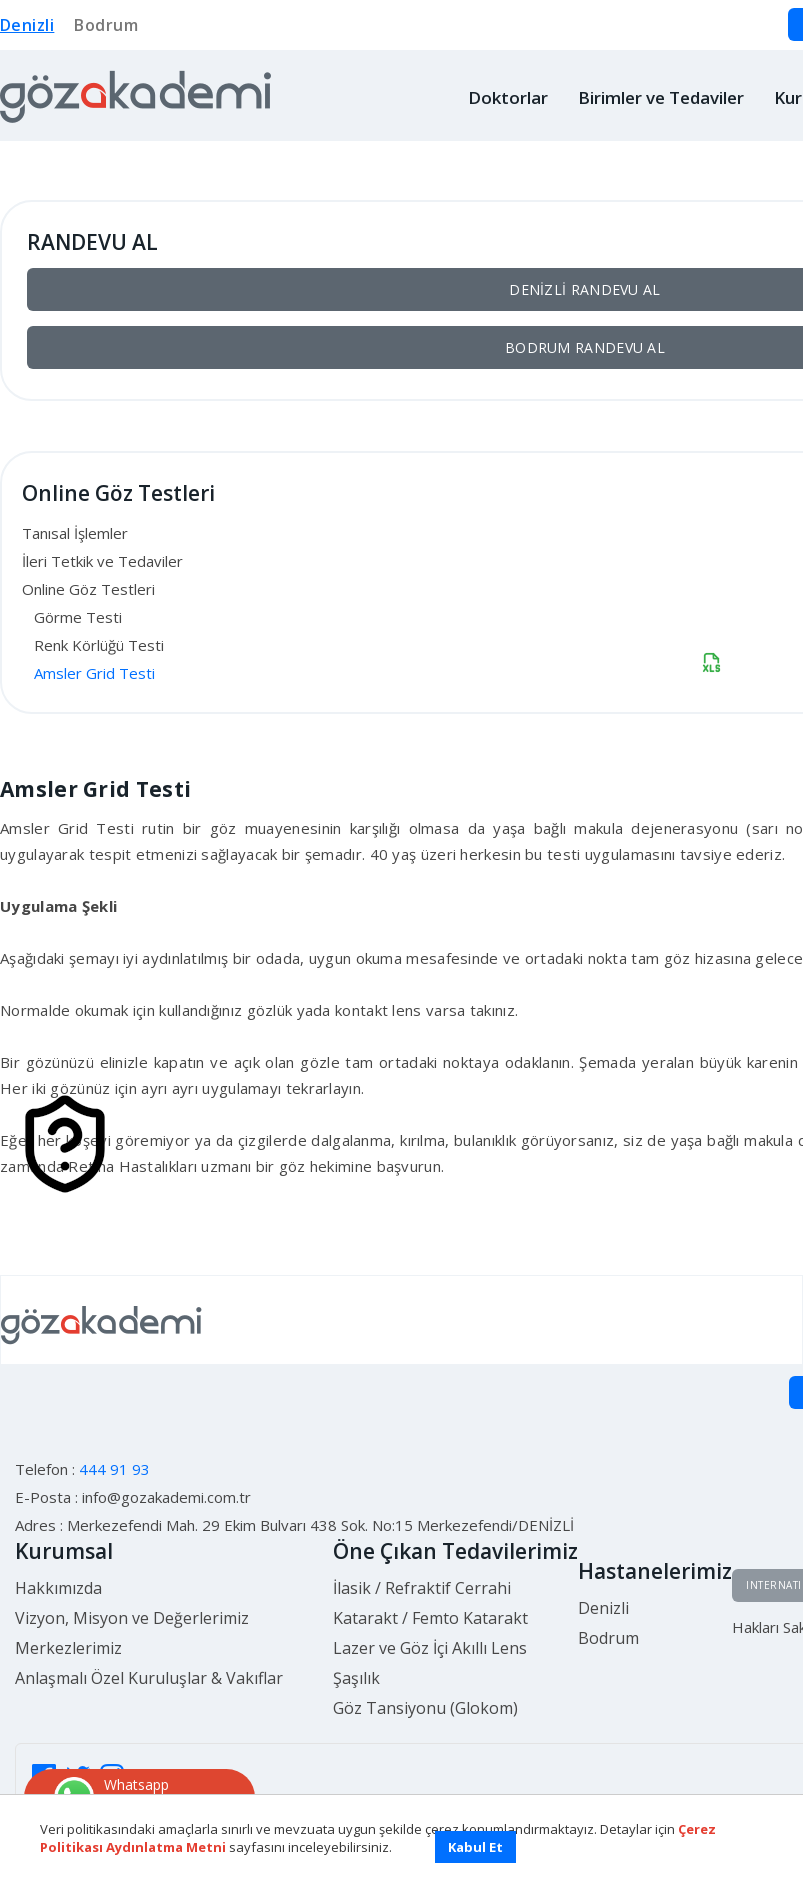 The width and height of the screenshot is (803, 1882). Describe the element at coordinates (711, 662) in the screenshot. I see `indicates an Excel spreadsheet file` at that location.